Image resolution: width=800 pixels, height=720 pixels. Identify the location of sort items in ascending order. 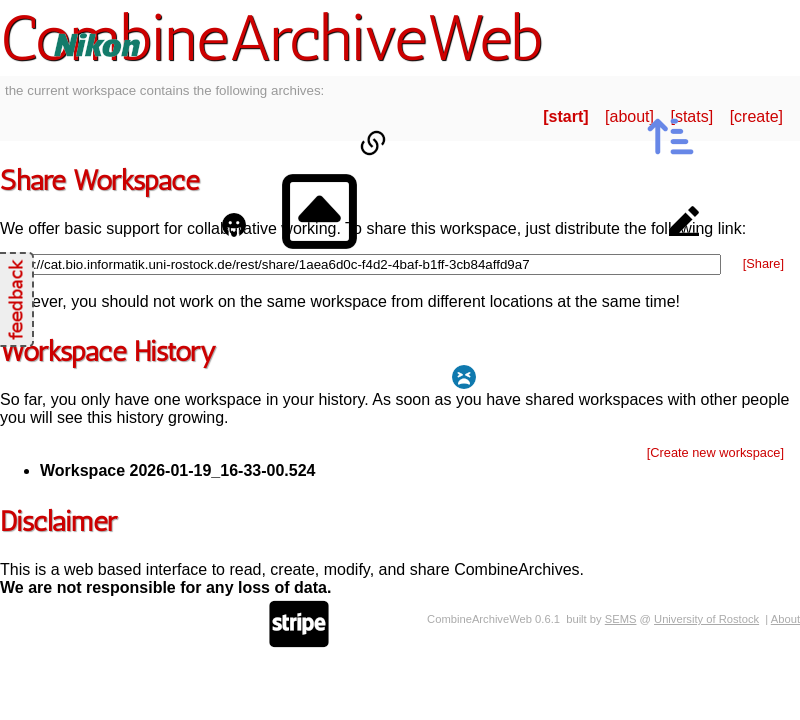
(670, 136).